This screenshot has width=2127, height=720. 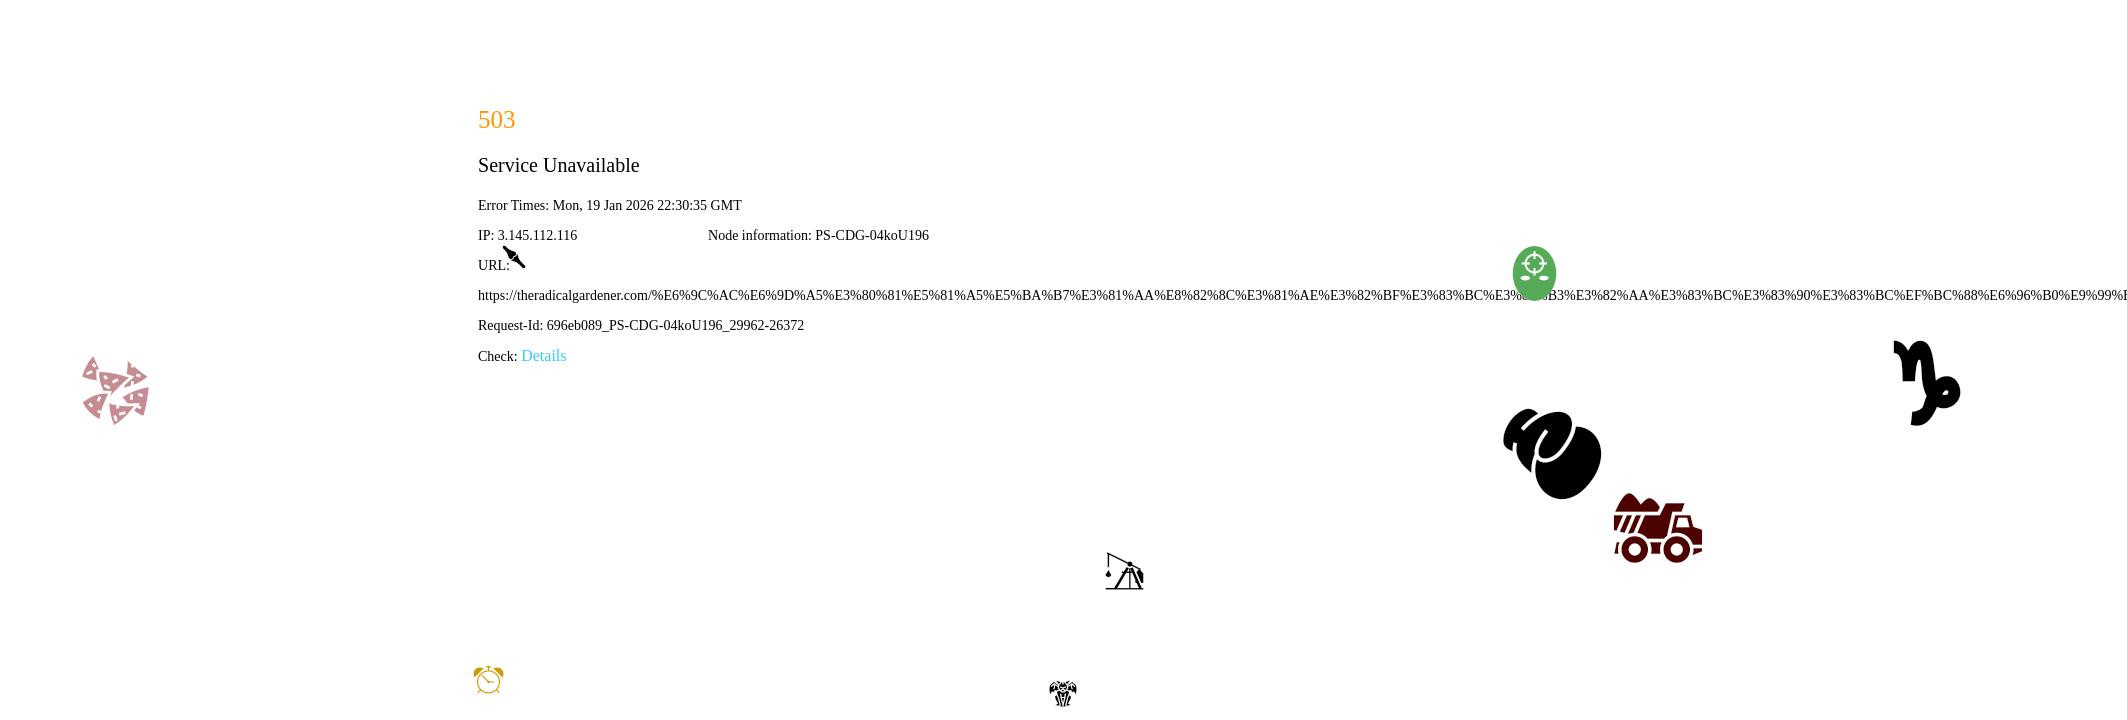 I want to click on launch projectile or siege weapon in game, so click(x=1124, y=569).